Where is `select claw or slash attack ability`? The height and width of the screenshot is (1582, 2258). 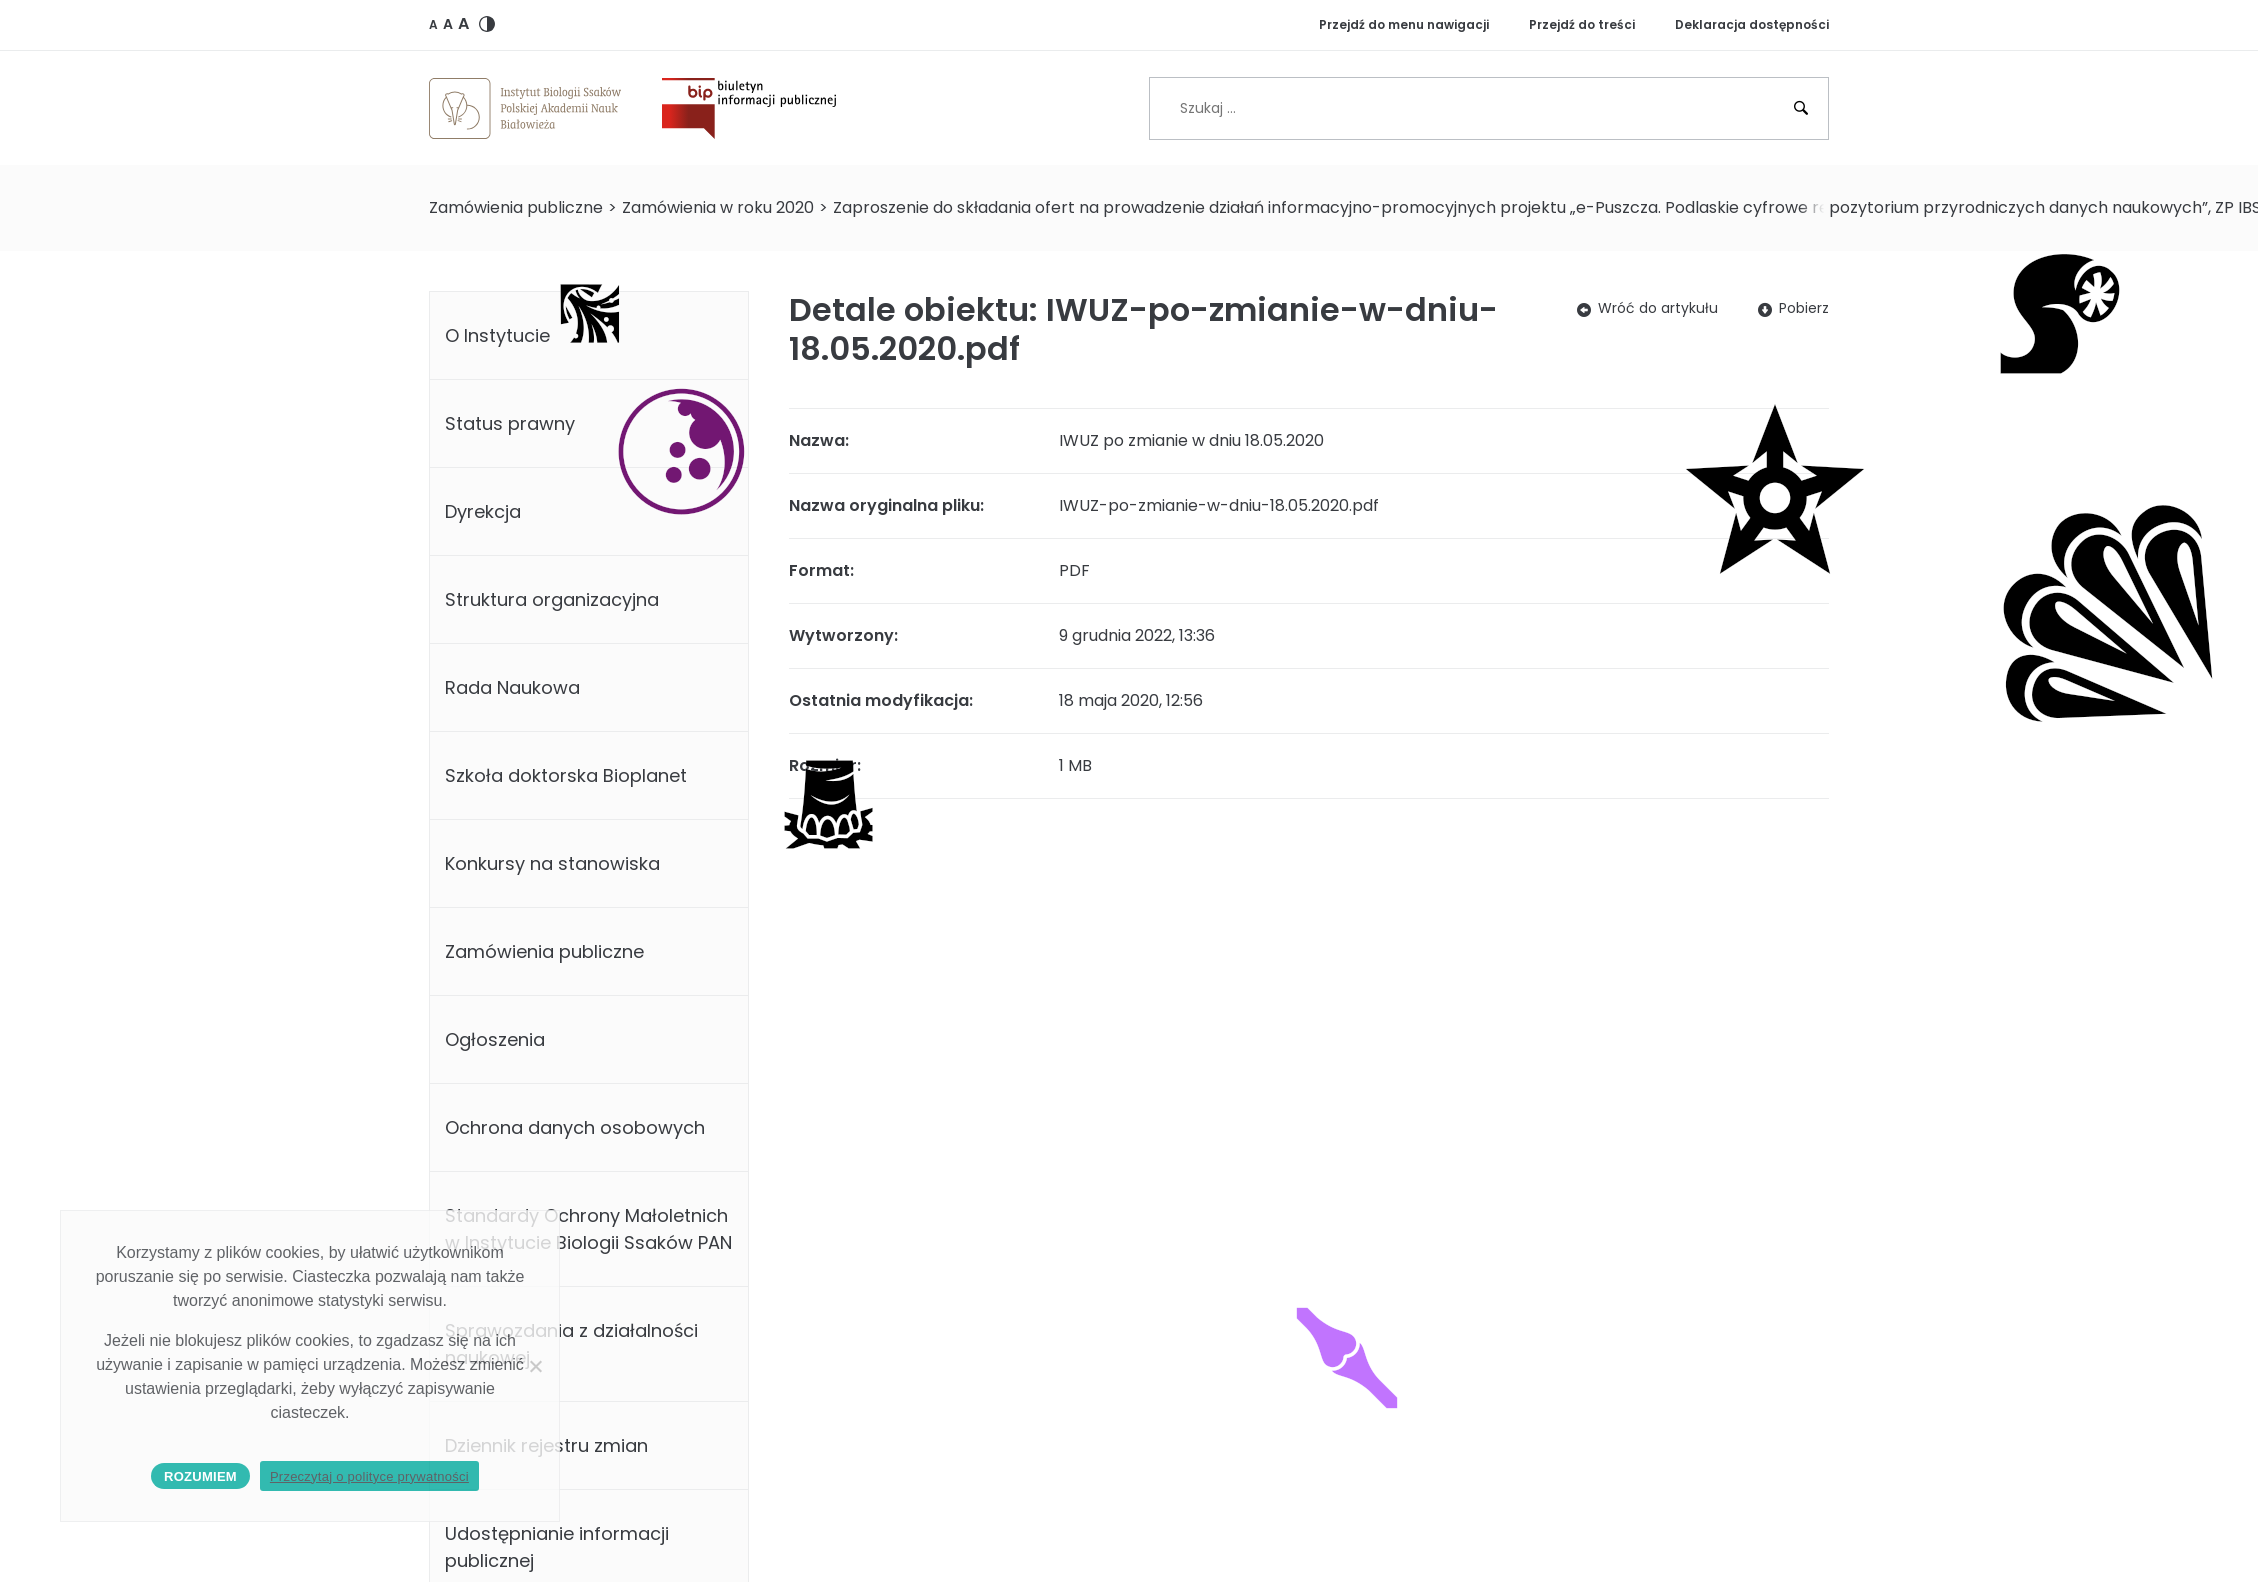
select claw or slash attack ability is located at coordinates (2110, 613).